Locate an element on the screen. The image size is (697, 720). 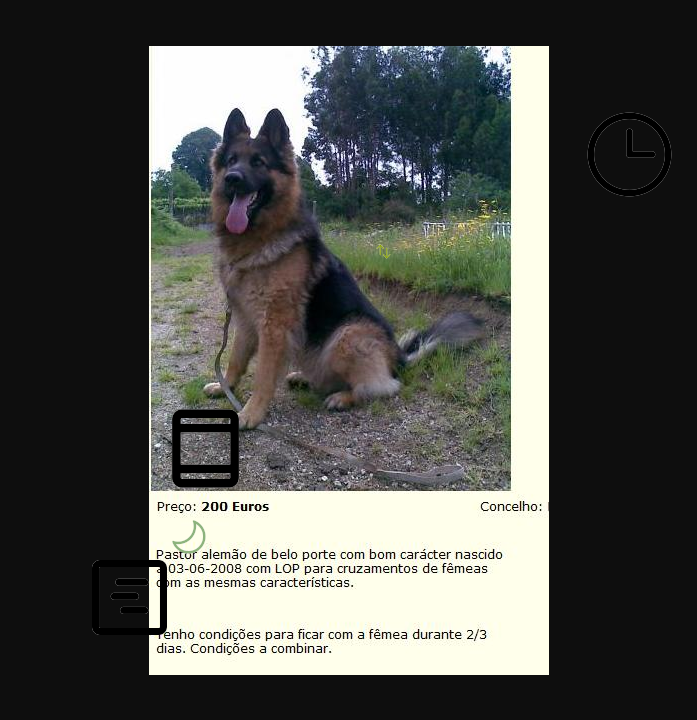
switch to dark mode is located at coordinates (188, 536).